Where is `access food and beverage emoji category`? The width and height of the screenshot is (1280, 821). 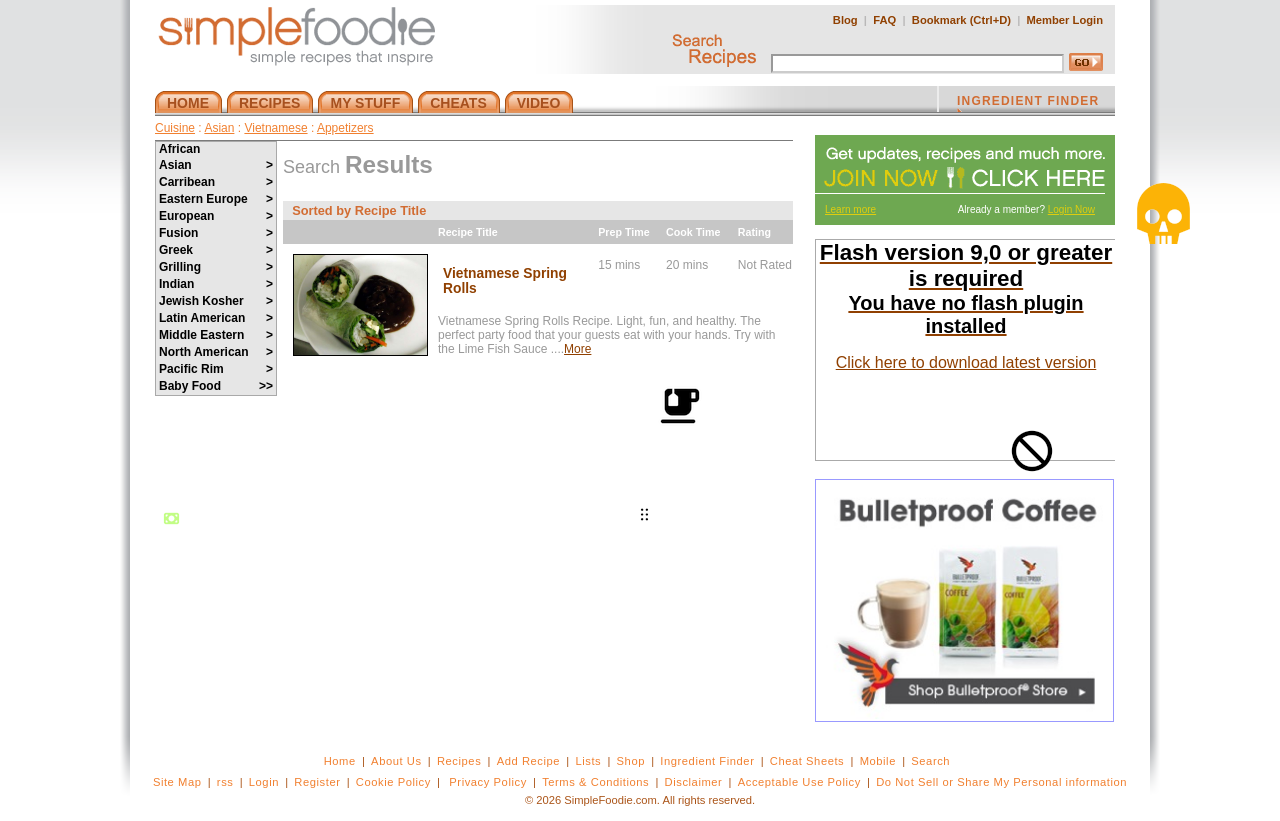
access food and beverage emoji category is located at coordinates (680, 406).